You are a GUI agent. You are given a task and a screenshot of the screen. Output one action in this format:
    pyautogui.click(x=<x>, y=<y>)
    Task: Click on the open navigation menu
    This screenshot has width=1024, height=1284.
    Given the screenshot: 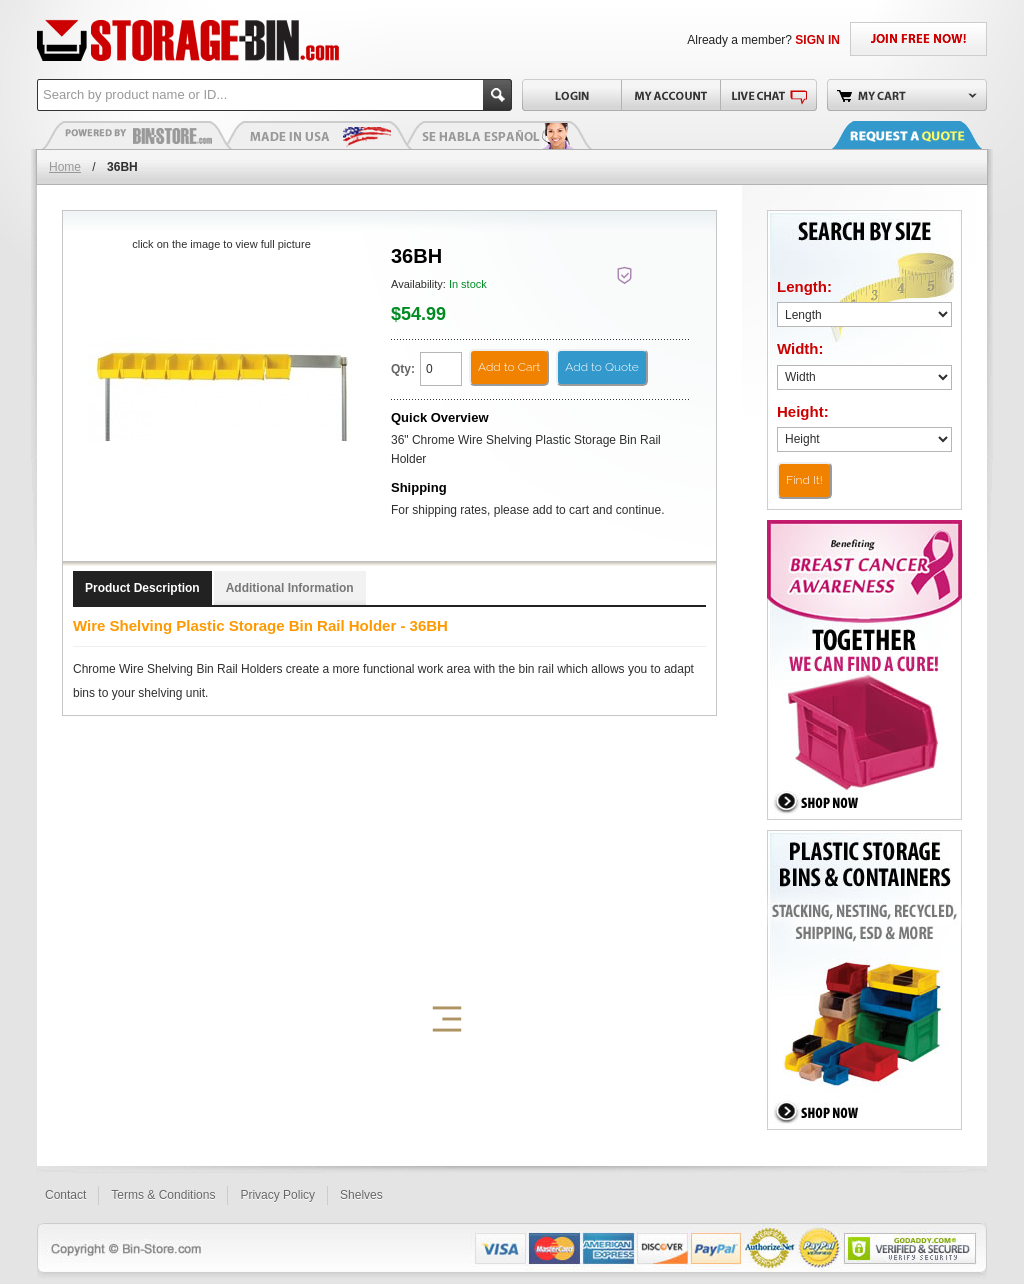 What is the action you would take?
    pyautogui.click(x=447, y=1019)
    